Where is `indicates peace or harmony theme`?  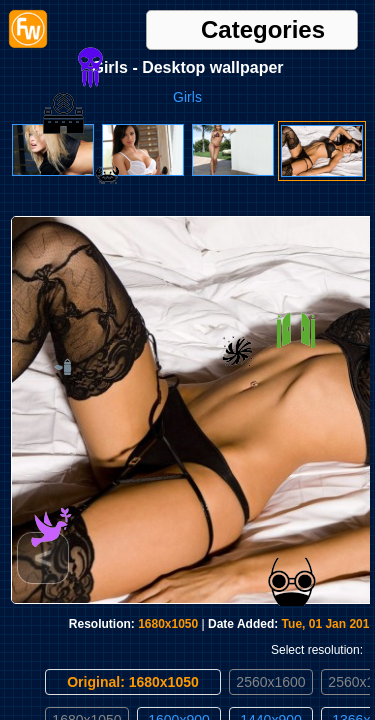 indicates peace or harmony theme is located at coordinates (51, 527).